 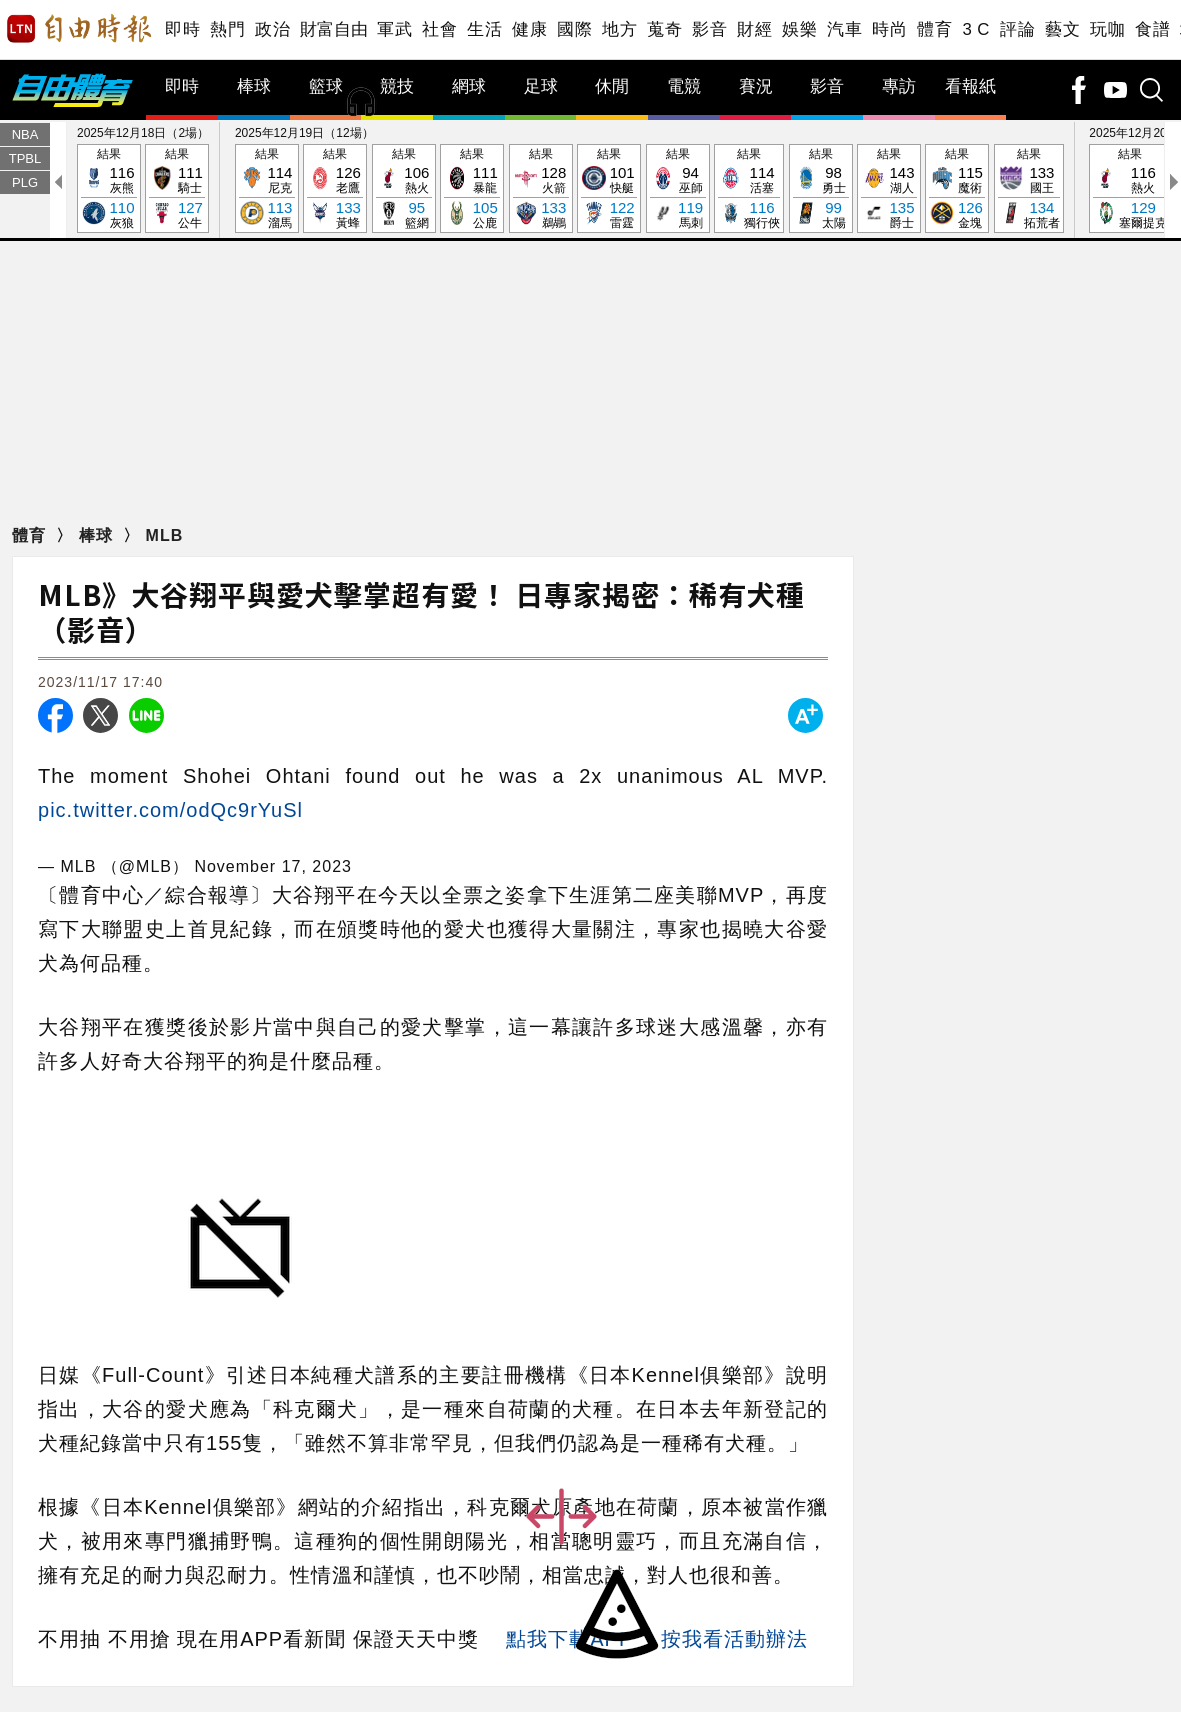 What do you see at coordinates (617, 1613) in the screenshot?
I see `browse food delivery options` at bounding box center [617, 1613].